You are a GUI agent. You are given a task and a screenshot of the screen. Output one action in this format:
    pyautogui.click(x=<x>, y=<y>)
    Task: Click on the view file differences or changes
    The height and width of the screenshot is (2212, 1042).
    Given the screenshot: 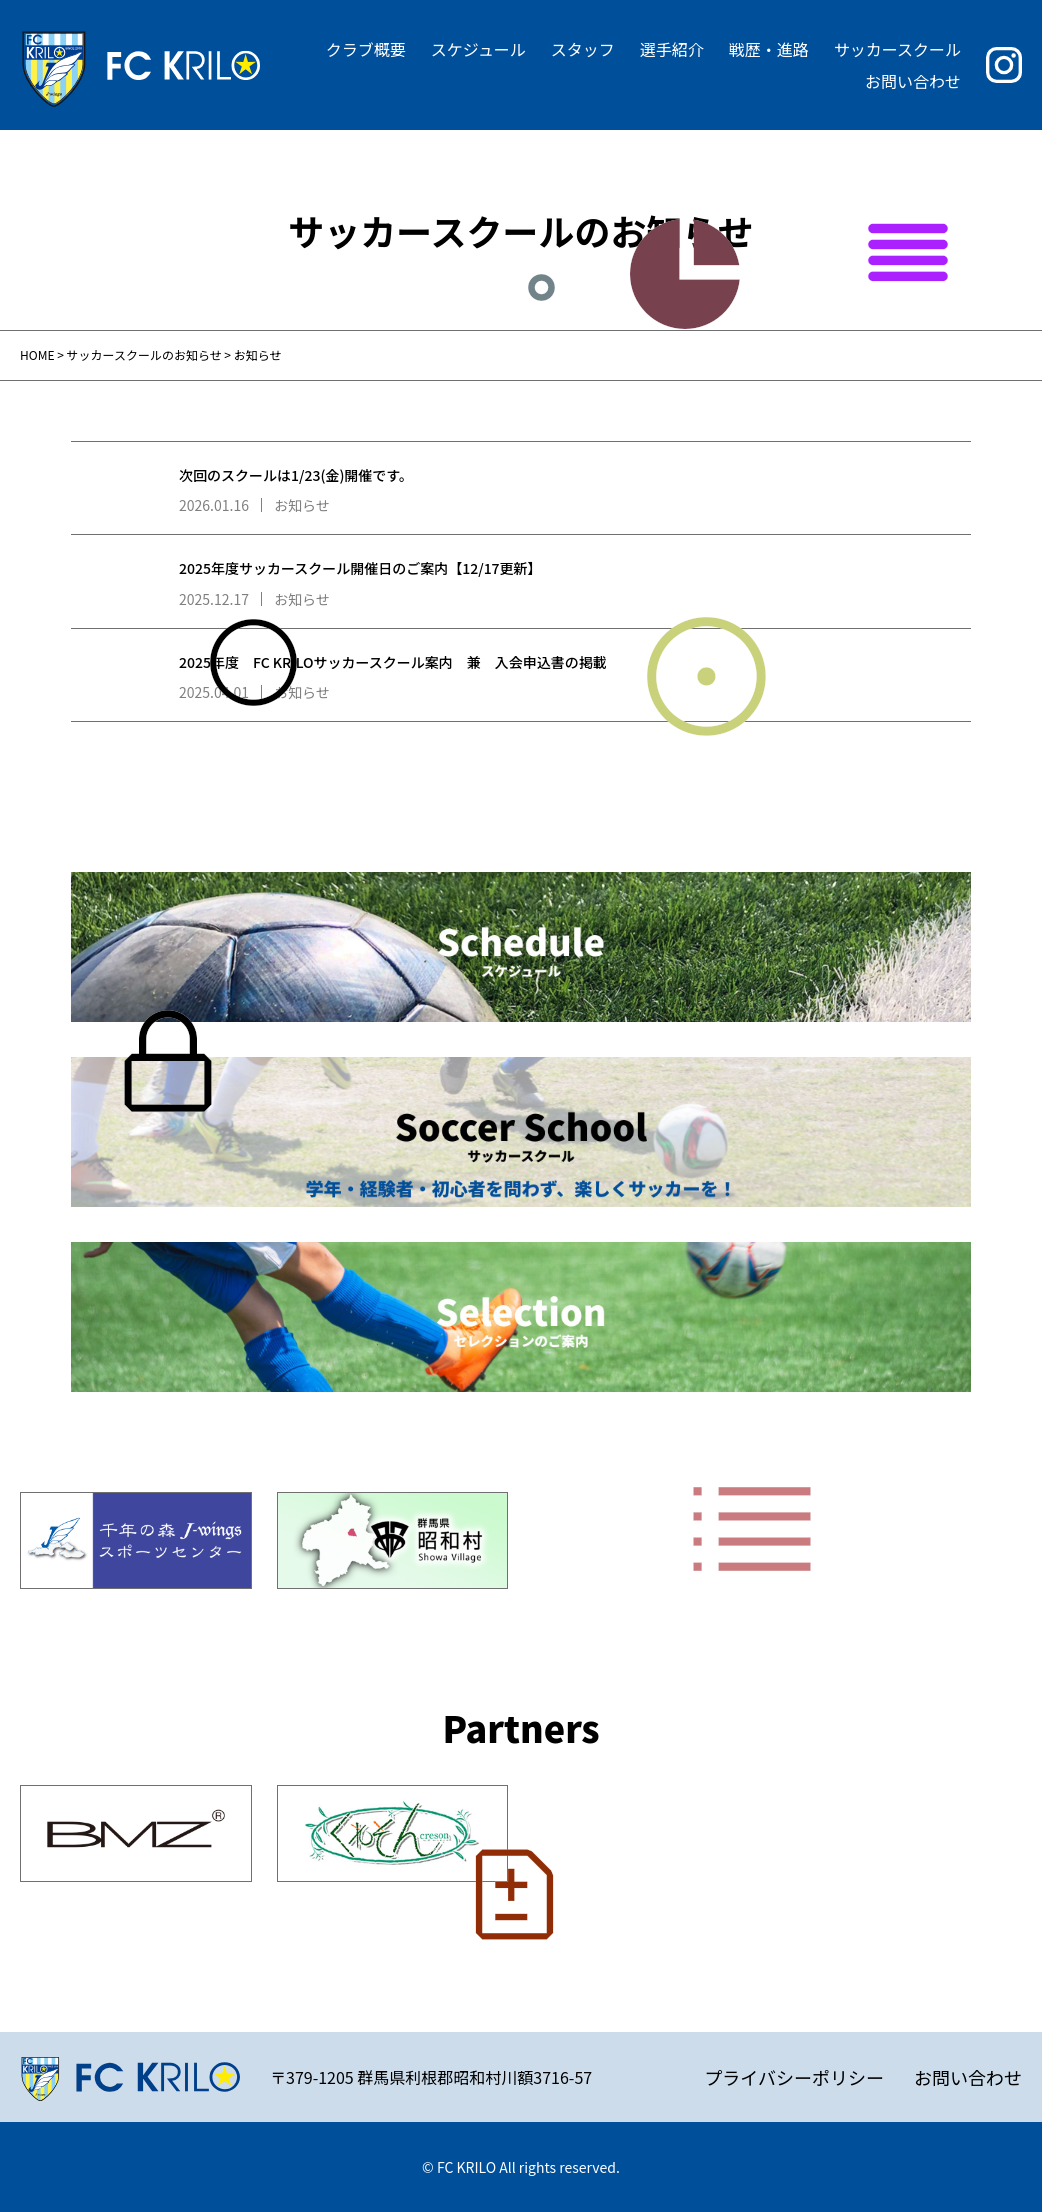 What is the action you would take?
    pyautogui.click(x=514, y=1894)
    